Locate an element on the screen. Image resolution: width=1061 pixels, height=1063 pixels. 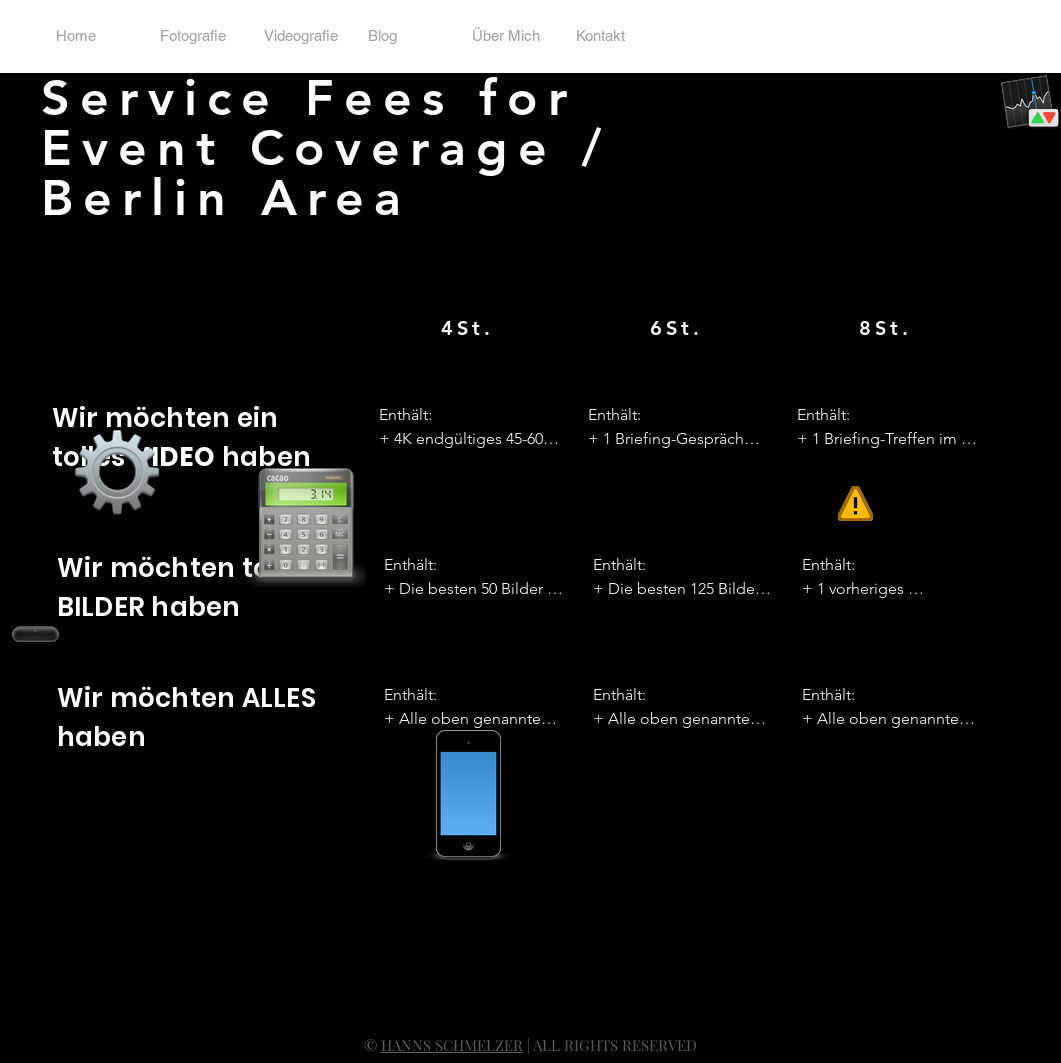
open the calculator app is located at coordinates (306, 527).